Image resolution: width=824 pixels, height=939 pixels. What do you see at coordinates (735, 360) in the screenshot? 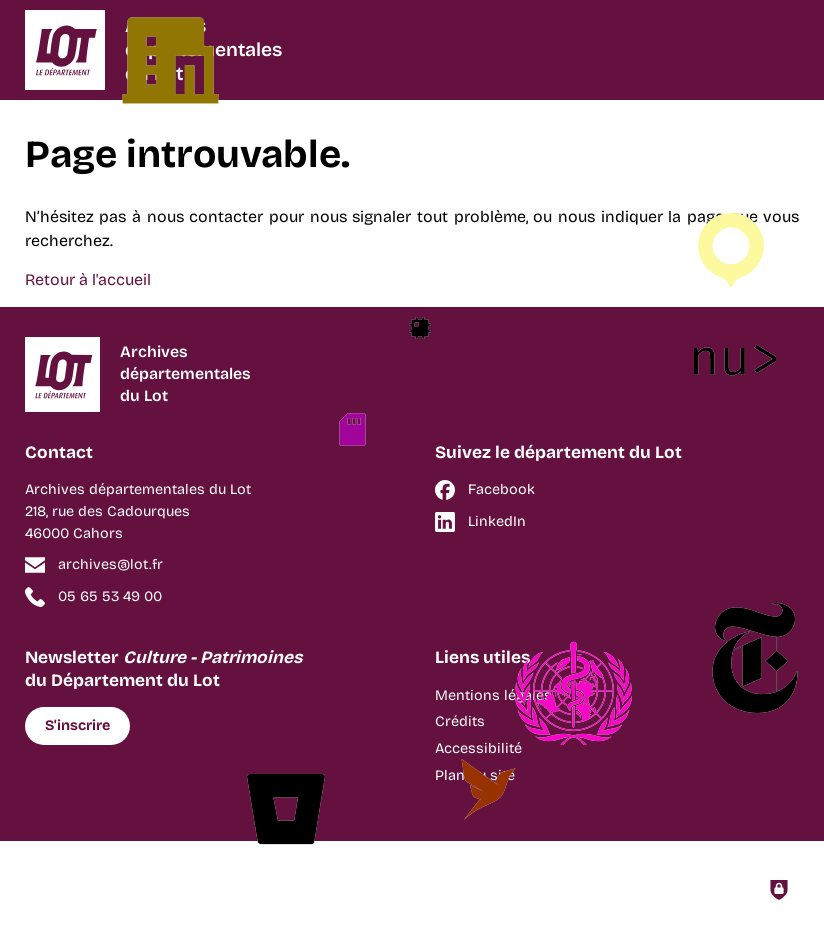
I see `nushell application logo` at bounding box center [735, 360].